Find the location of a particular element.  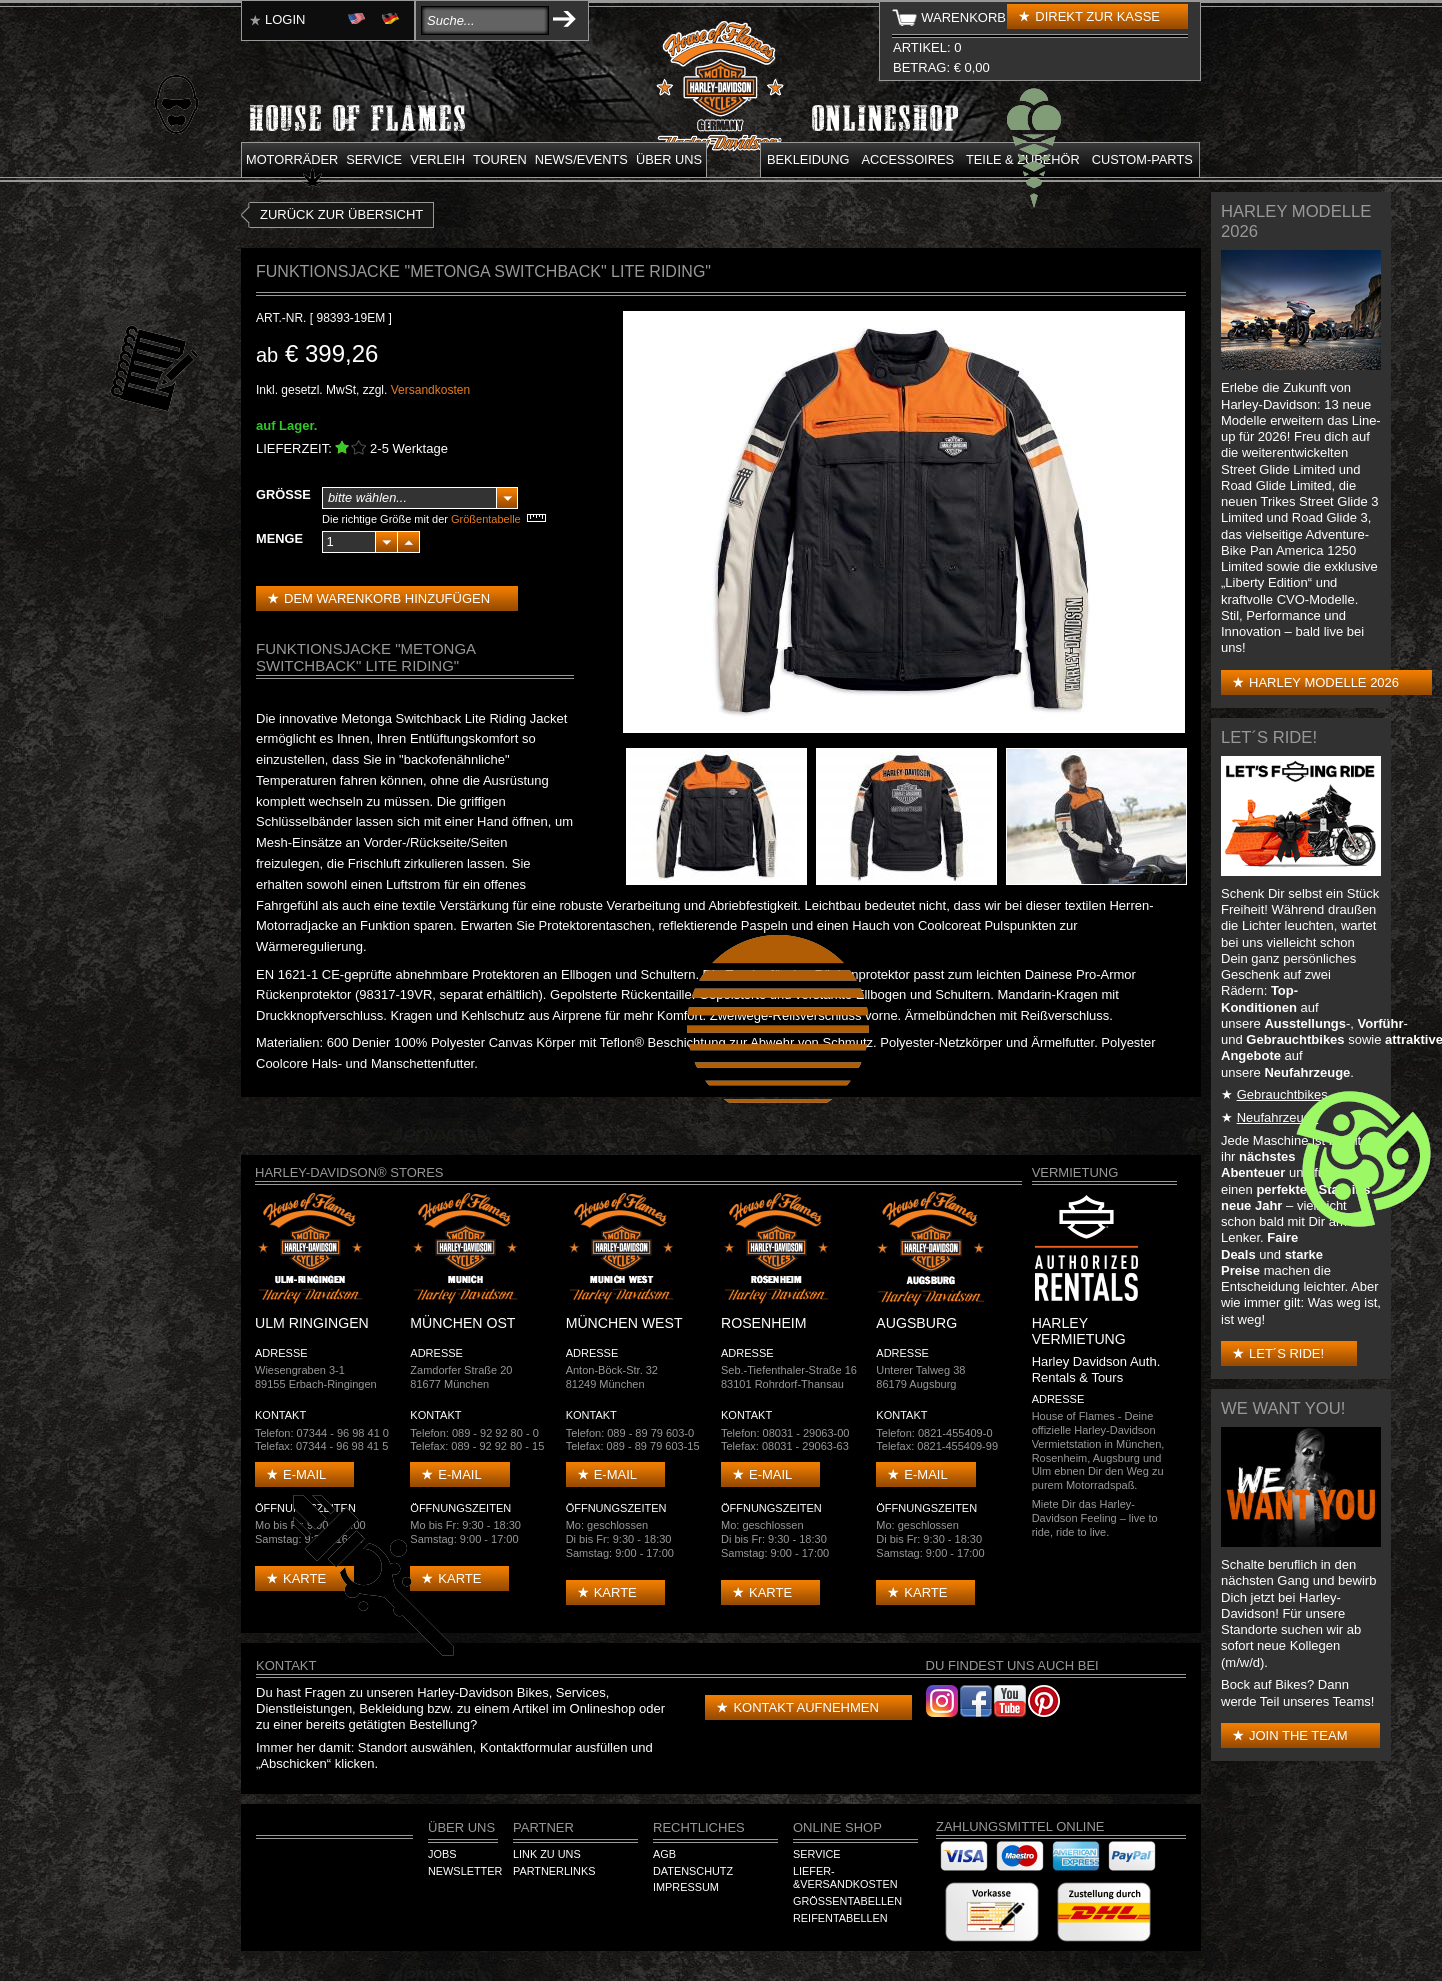

dessert or sweet treats category is located at coordinates (1034, 149).